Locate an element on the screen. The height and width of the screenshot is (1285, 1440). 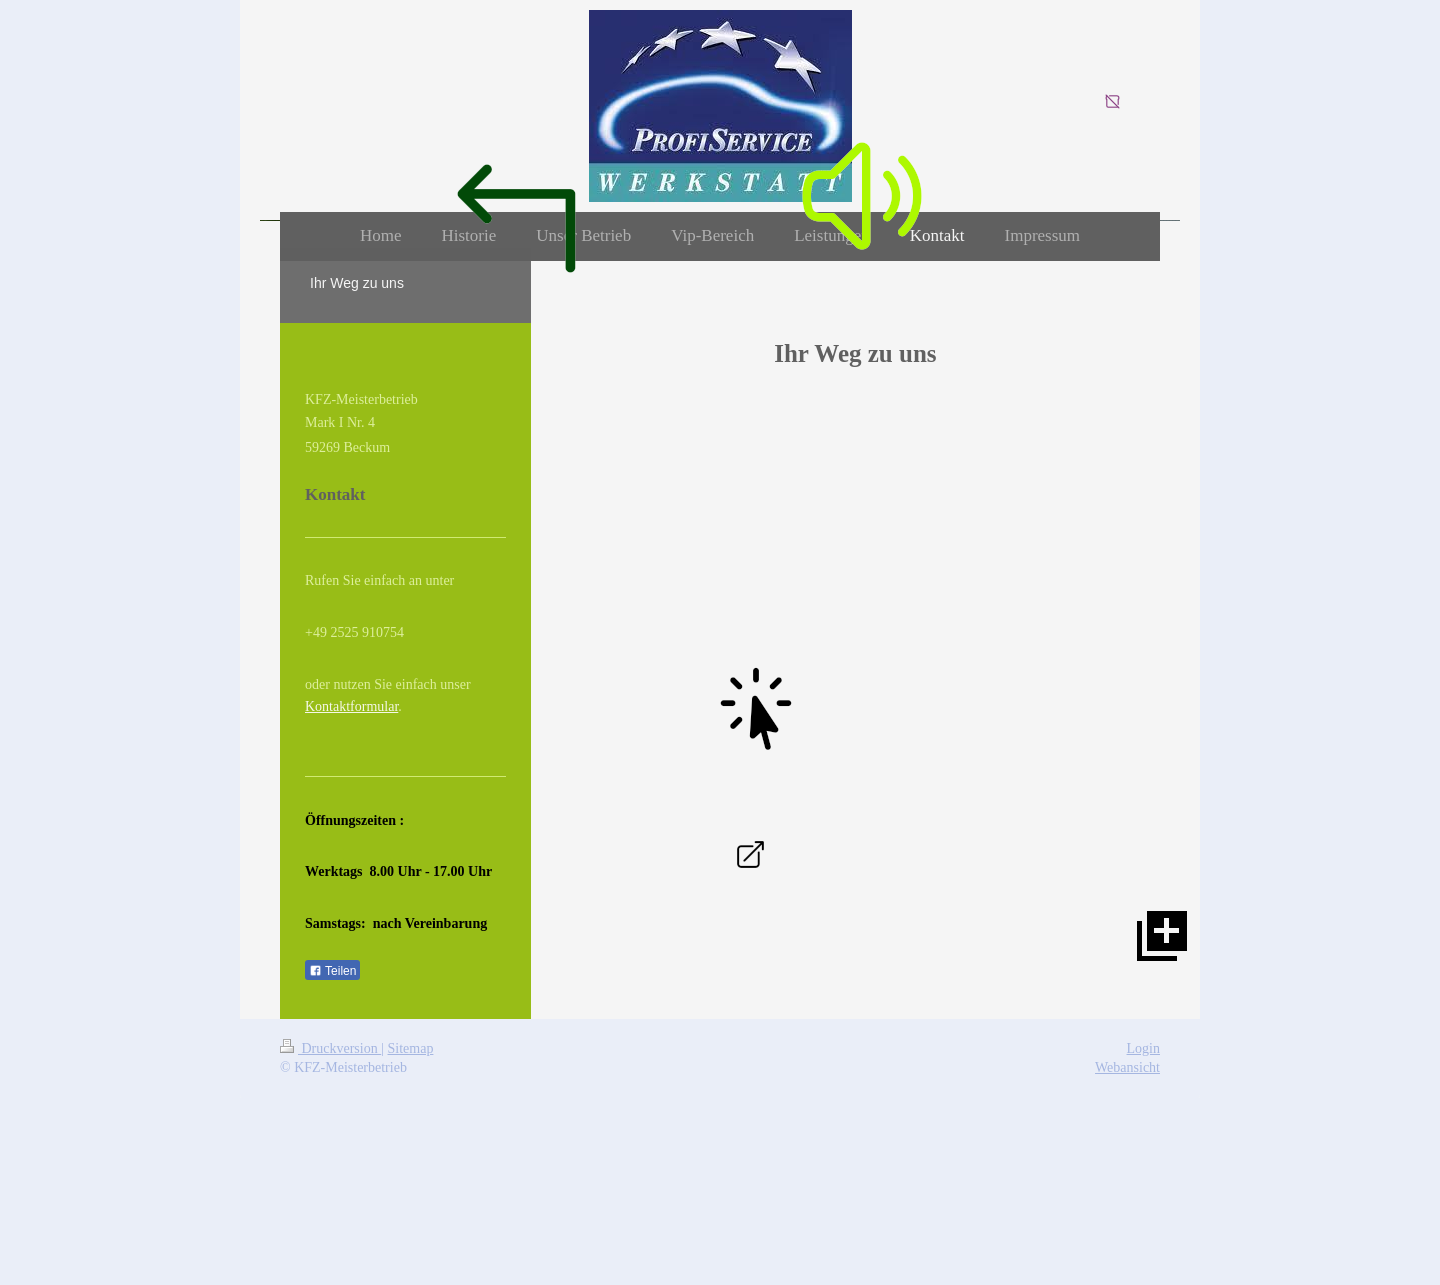
indicates gluten-free or bread-free option is located at coordinates (1112, 101).